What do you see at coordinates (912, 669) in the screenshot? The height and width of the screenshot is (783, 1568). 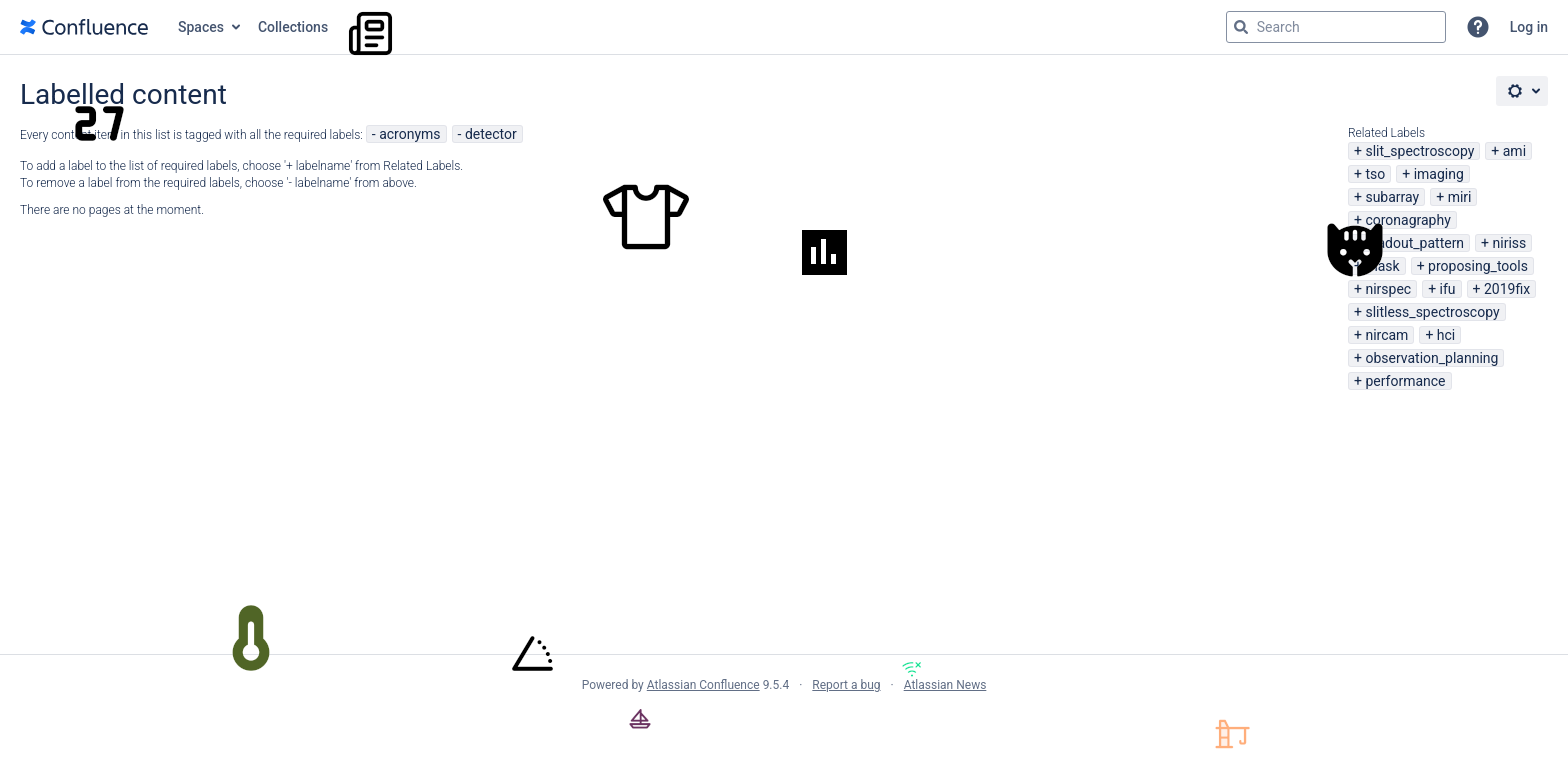 I see `indicates no wifi connection available` at bounding box center [912, 669].